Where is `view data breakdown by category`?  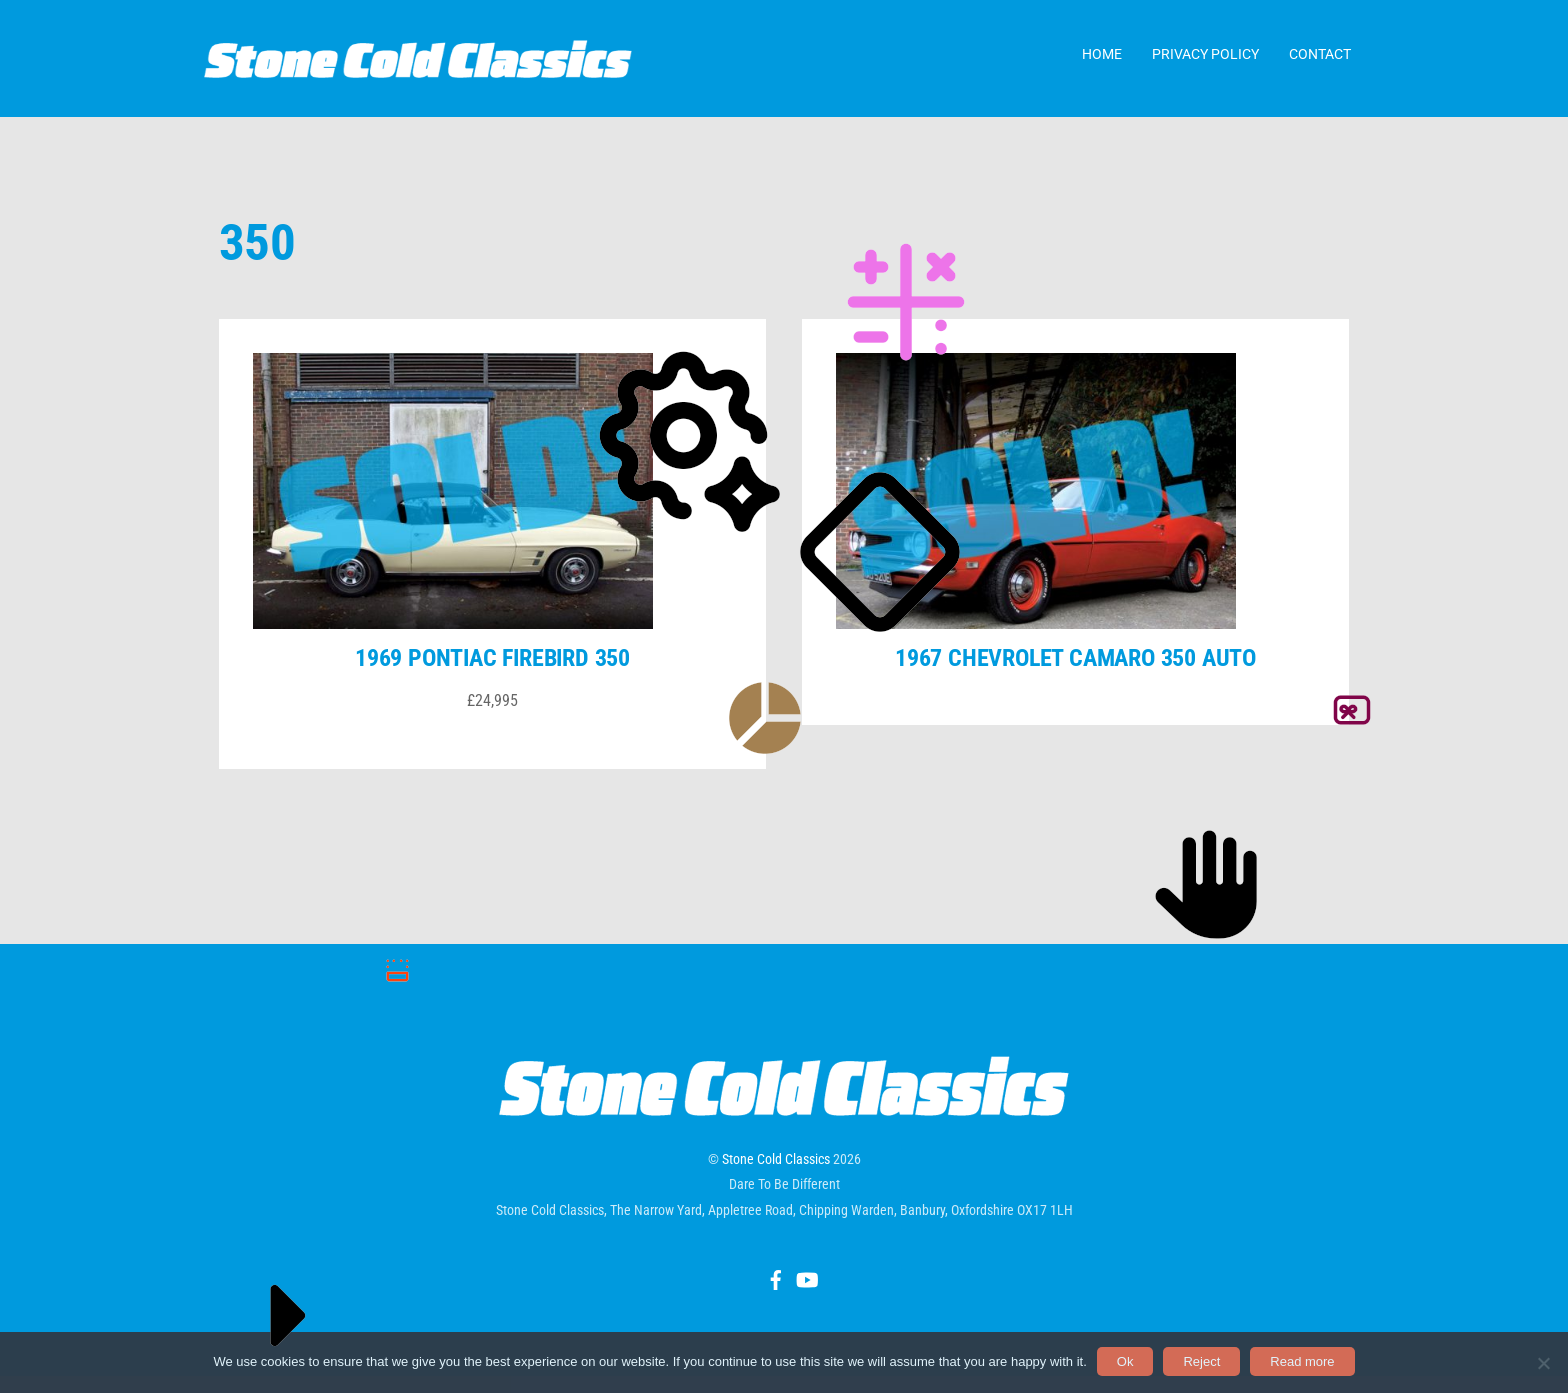
view data breakdown by category is located at coordinates (765, 718).